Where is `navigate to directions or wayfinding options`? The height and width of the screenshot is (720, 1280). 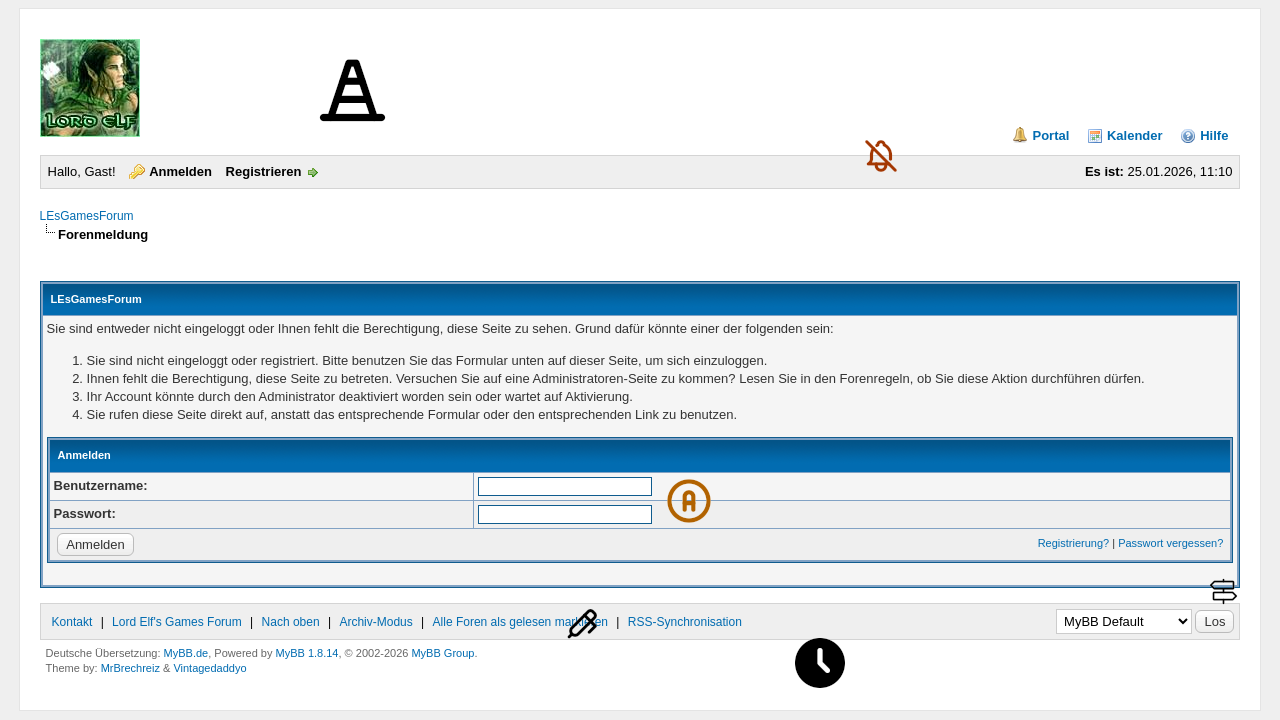
navigate to directions or wayfinding options is located at coordinates (1223, 591).